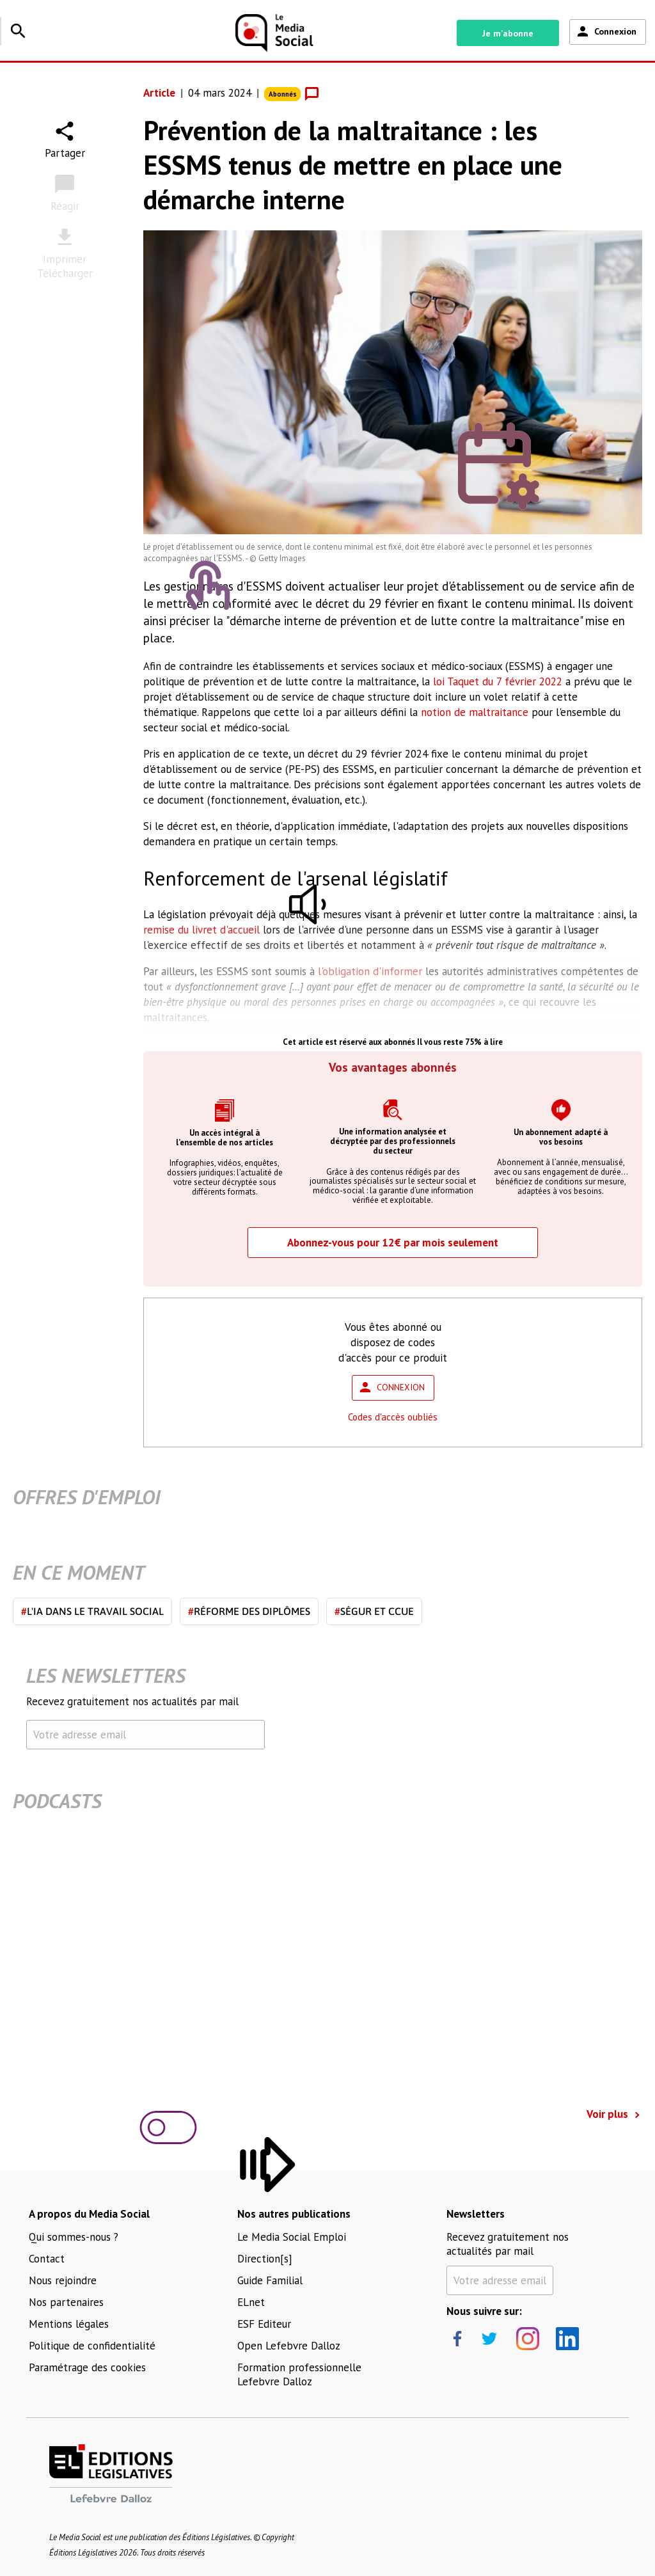  Describe the element at coordinates (310, 904) in the screenshot. I see `adjust volume to low level` at that location.